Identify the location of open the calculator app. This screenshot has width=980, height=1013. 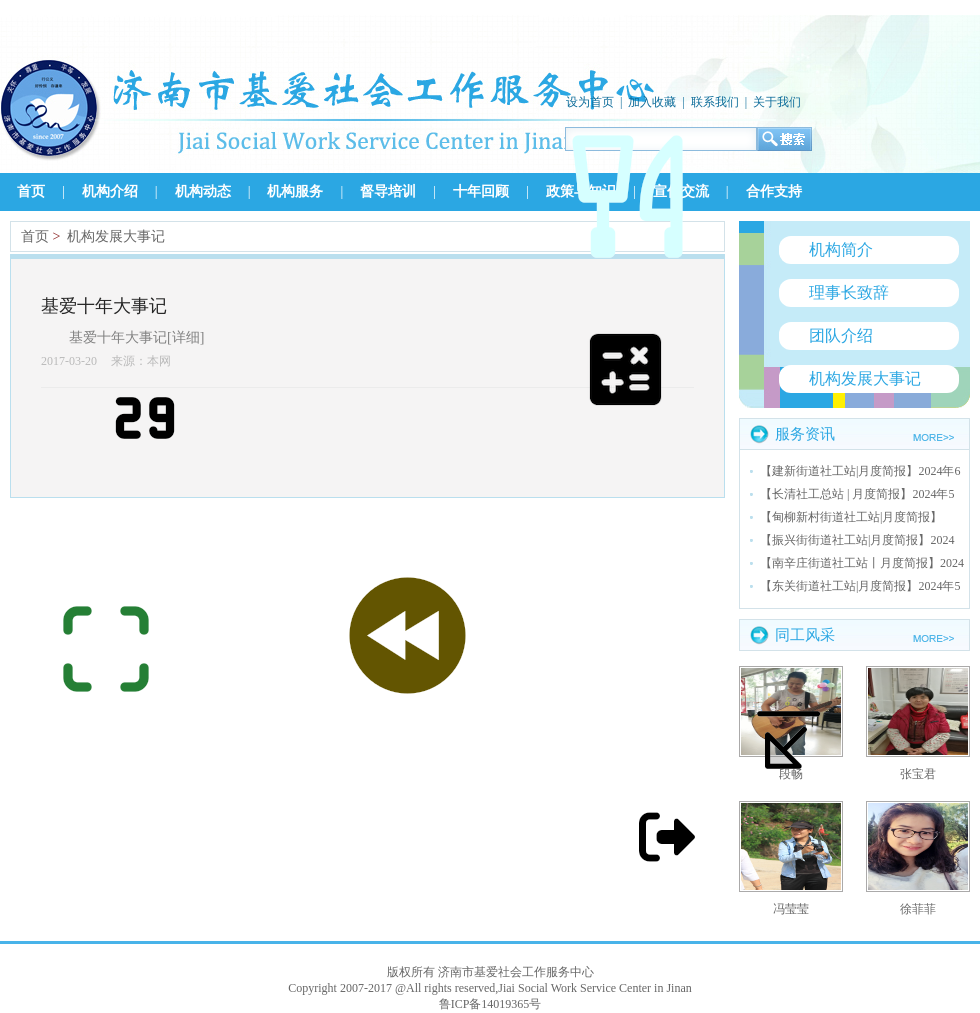
(625, 369).